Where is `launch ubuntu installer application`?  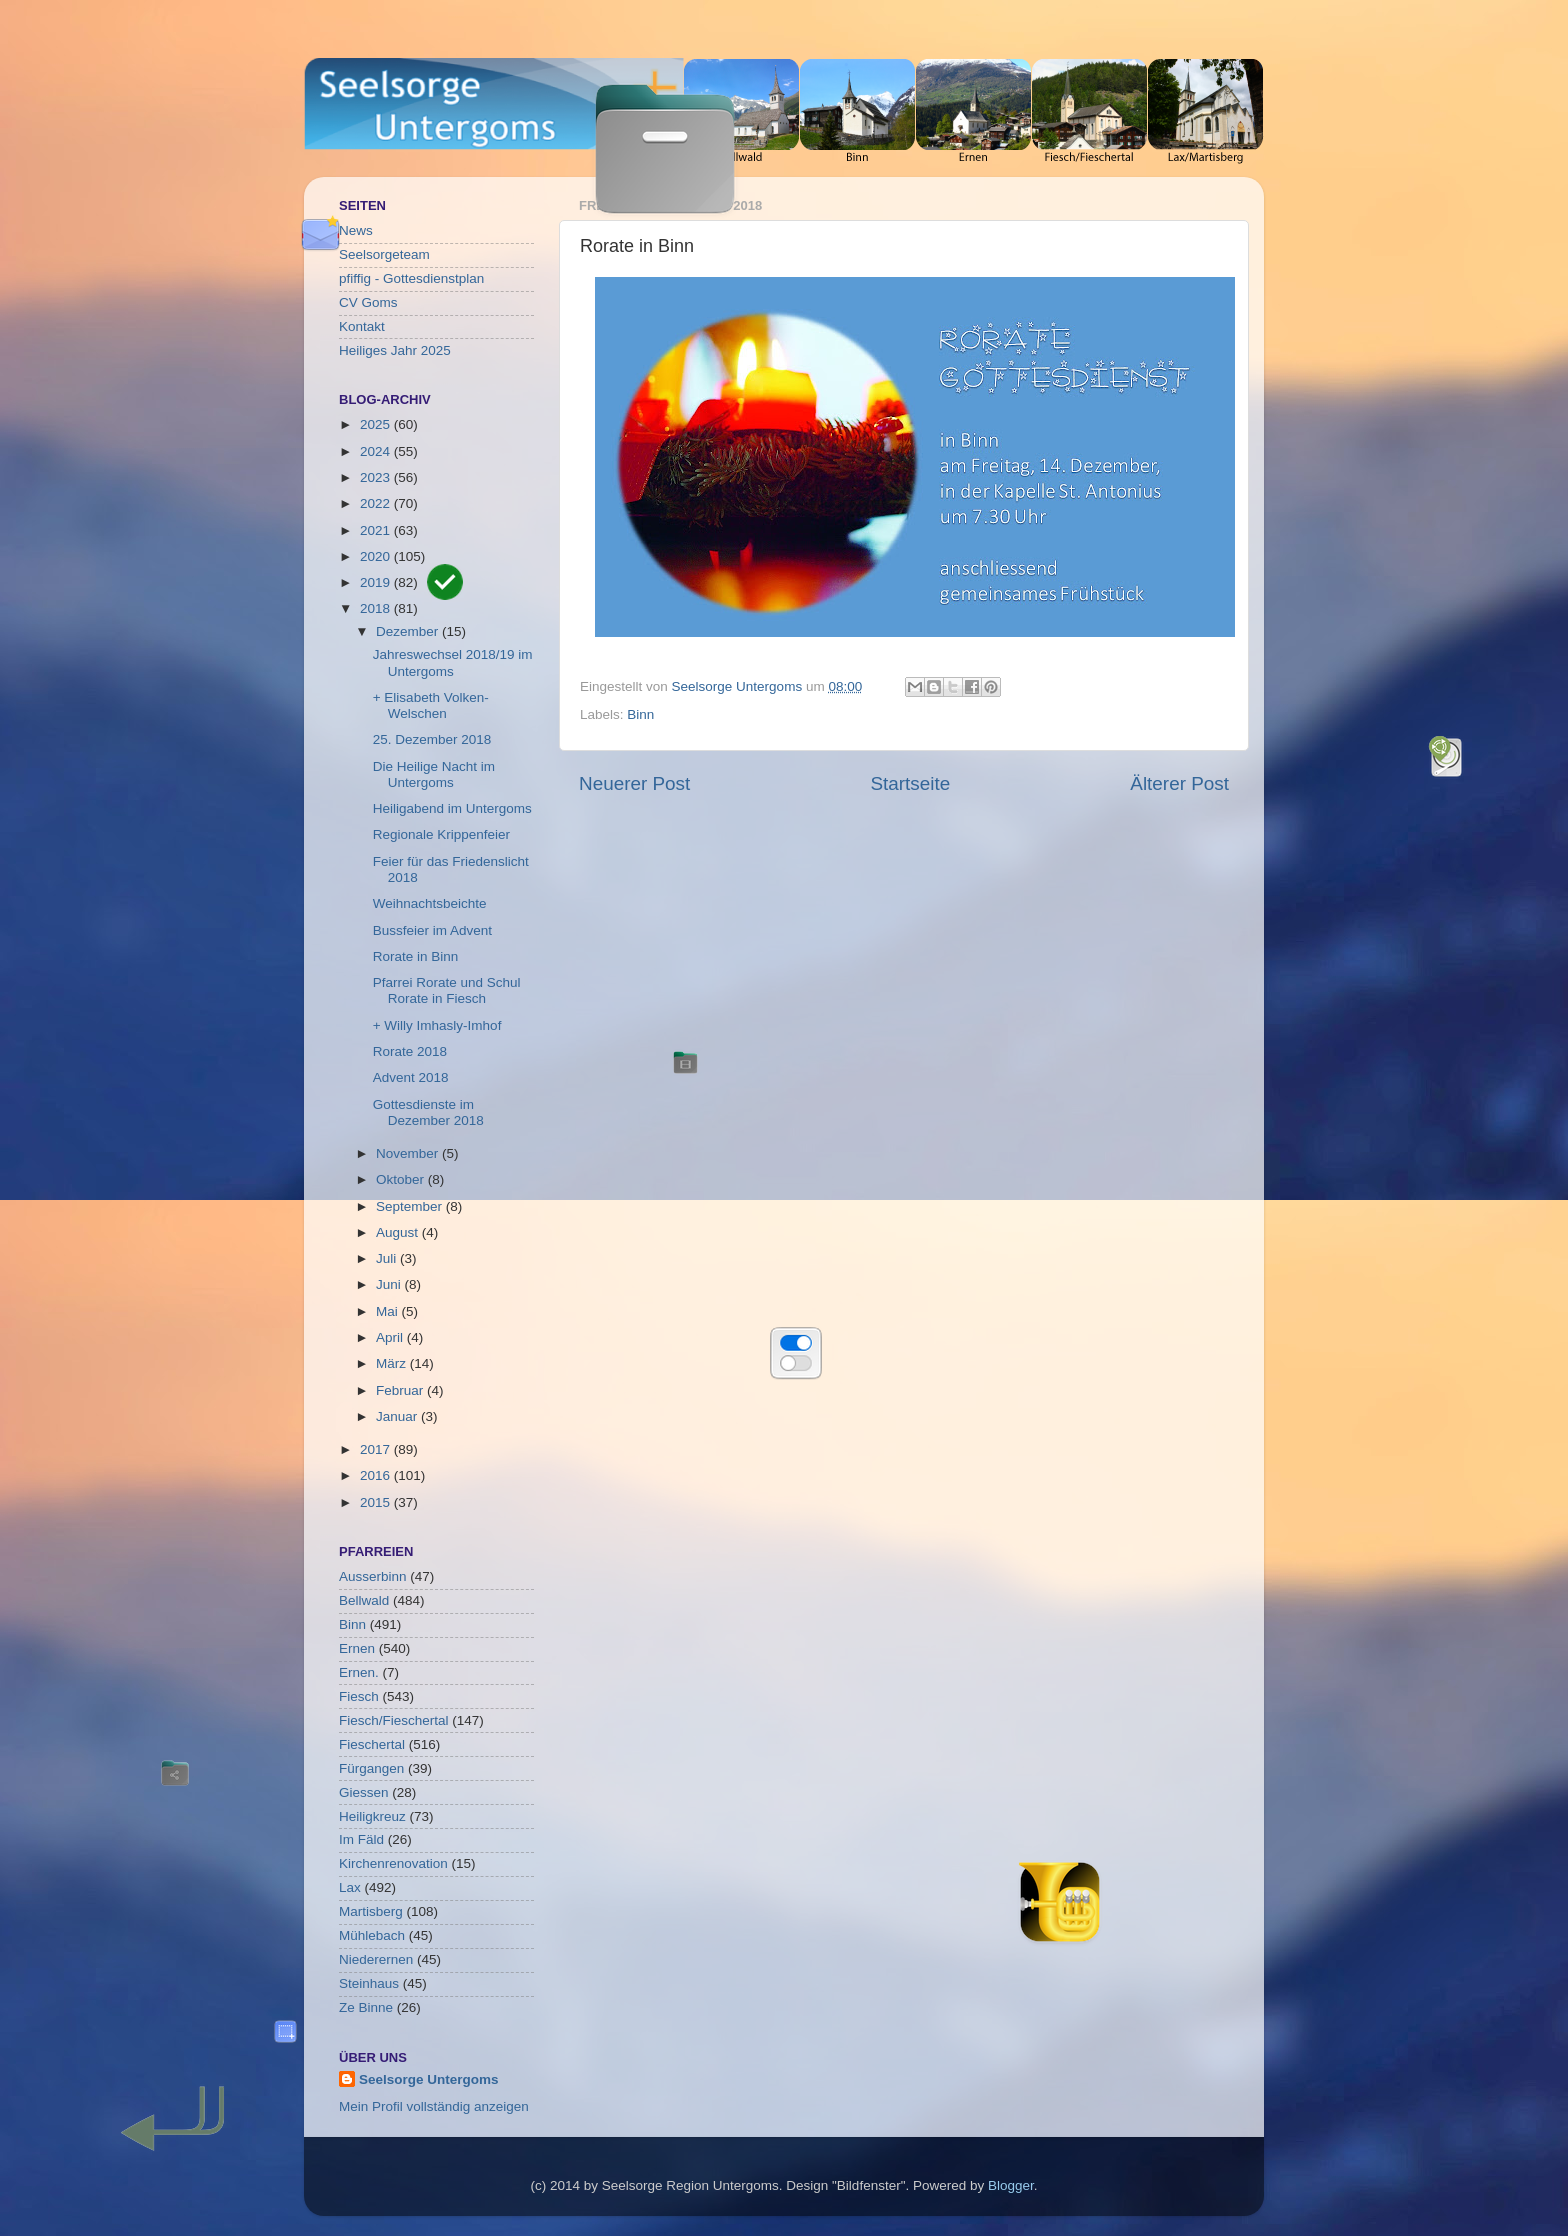 launch ubuntu installer application is located at coordinates (1446, 757).